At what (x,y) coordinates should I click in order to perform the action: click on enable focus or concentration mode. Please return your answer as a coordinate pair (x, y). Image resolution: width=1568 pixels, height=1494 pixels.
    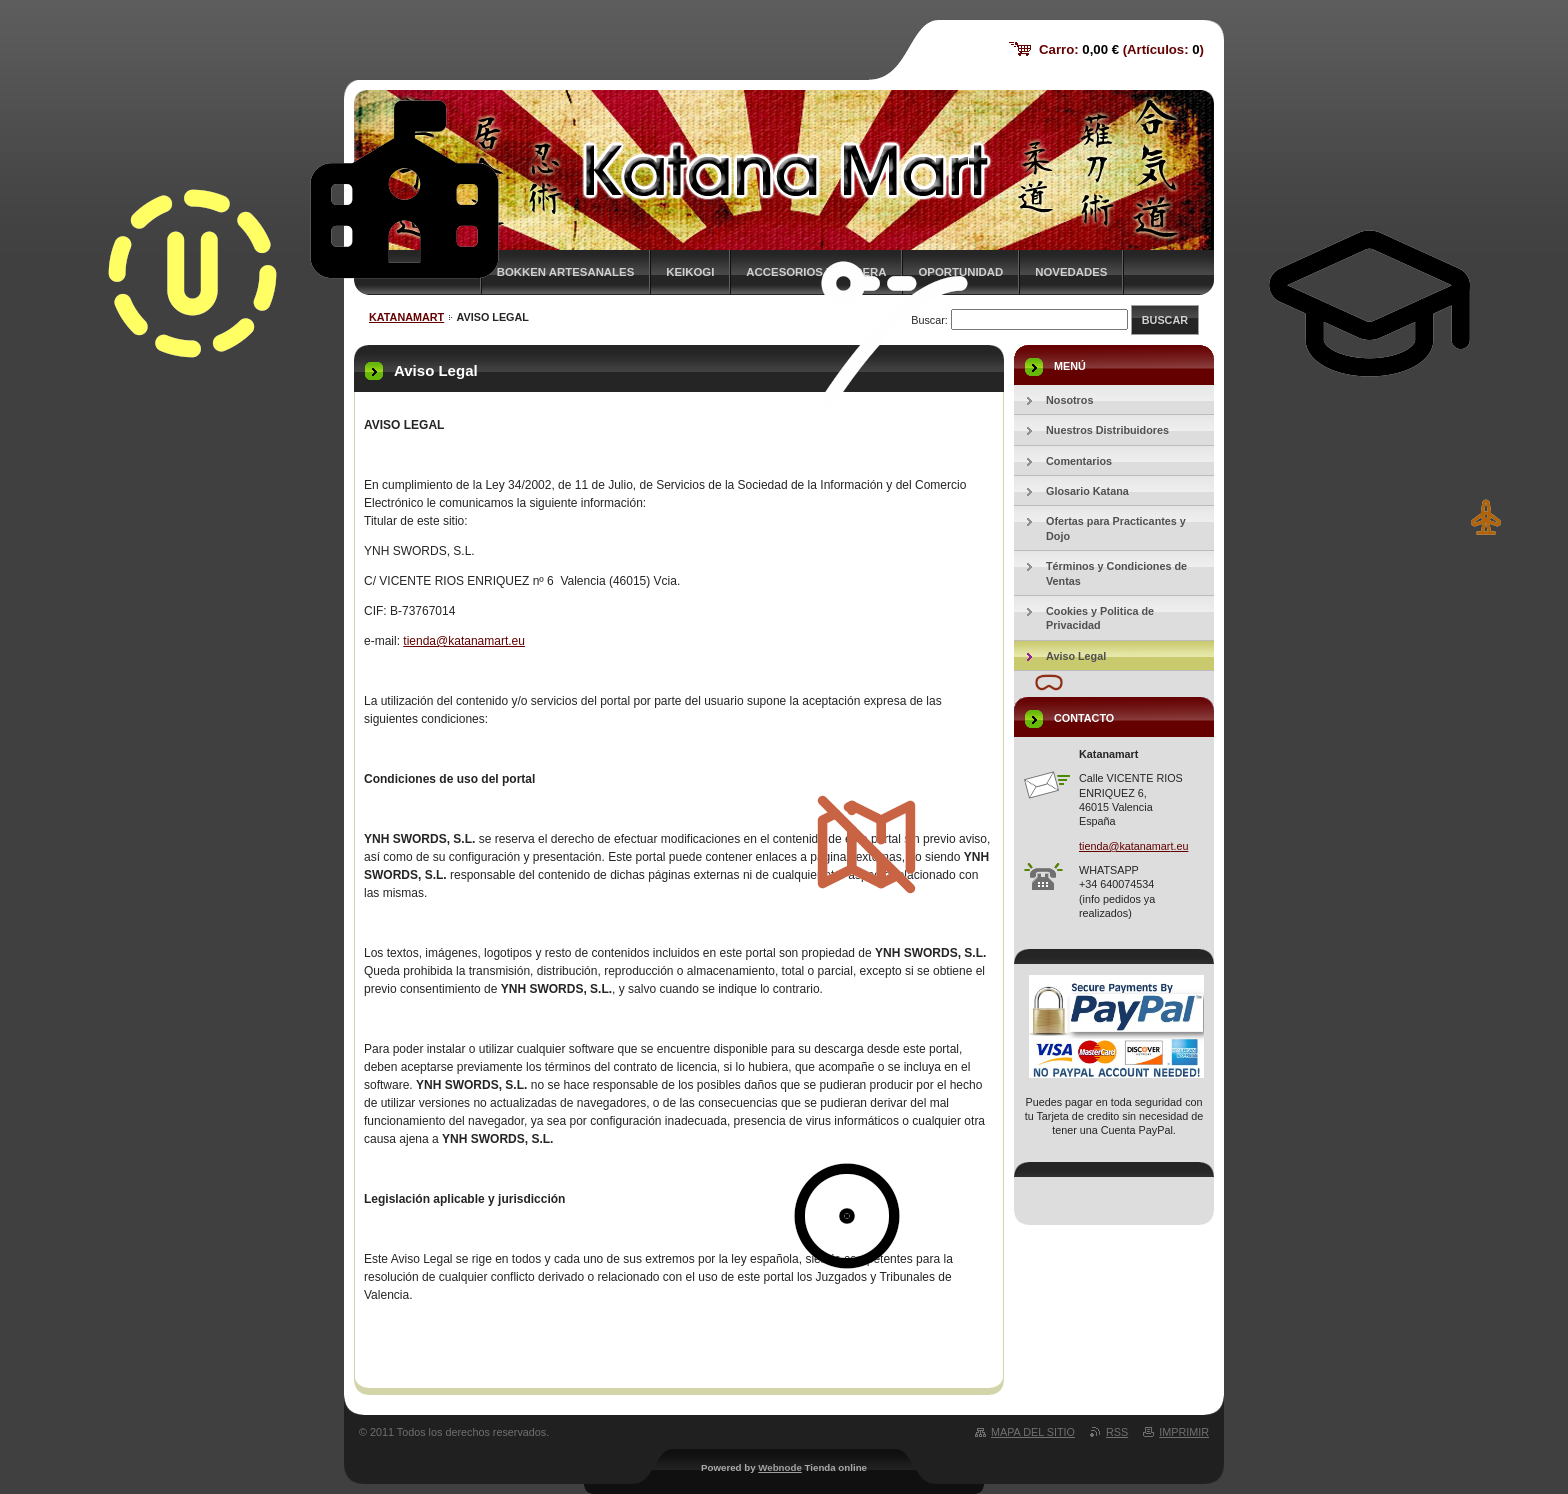
    Looking at the image, I should click on (847, 1216).